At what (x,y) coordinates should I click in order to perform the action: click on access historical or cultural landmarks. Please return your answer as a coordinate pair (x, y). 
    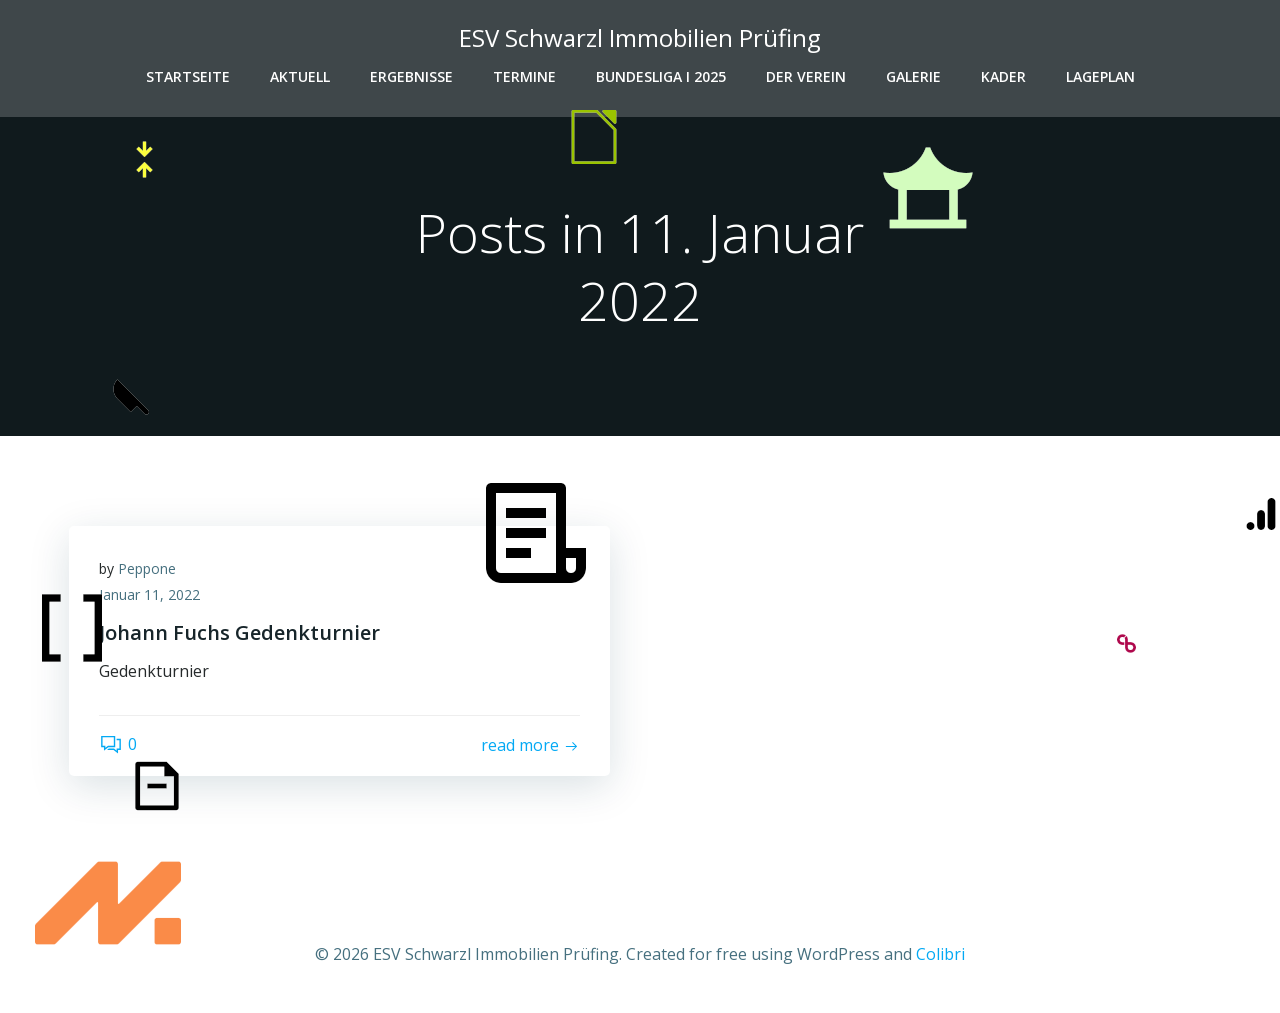
    Looking at the image, I should click on (928, 190).